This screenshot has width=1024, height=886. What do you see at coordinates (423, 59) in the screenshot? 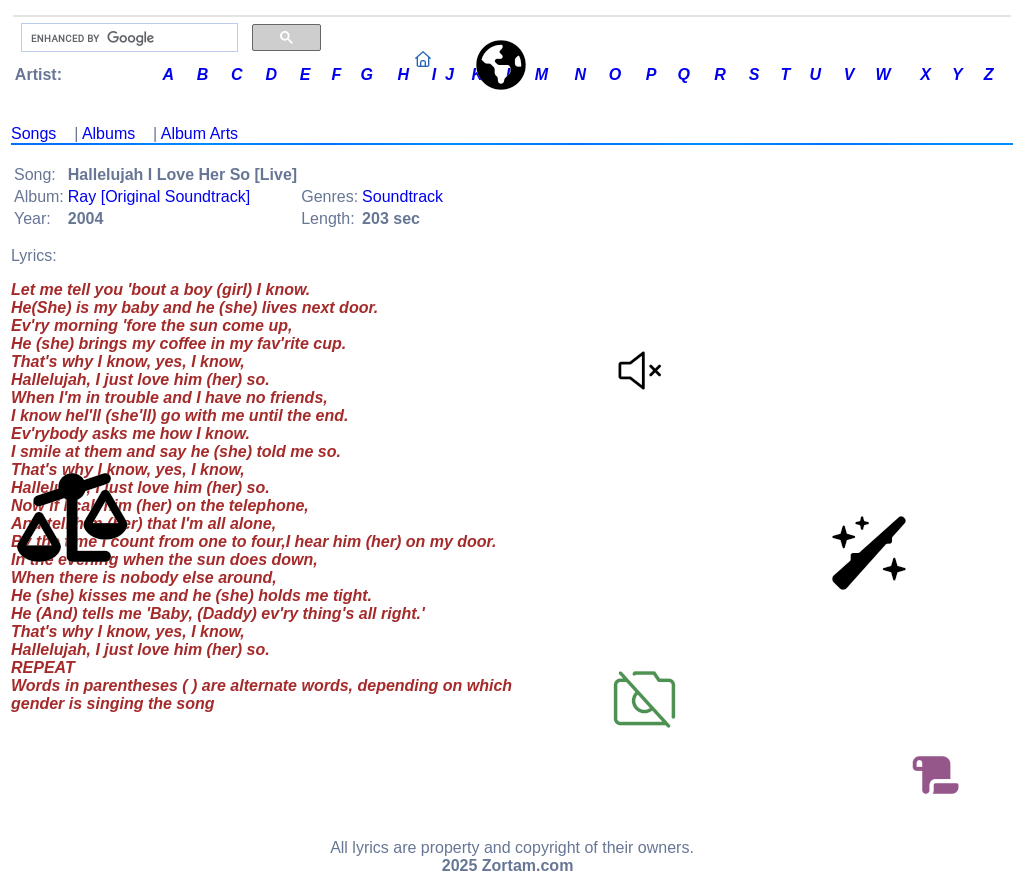
I see `navigate to home screen` at bounding box center [423, 59].